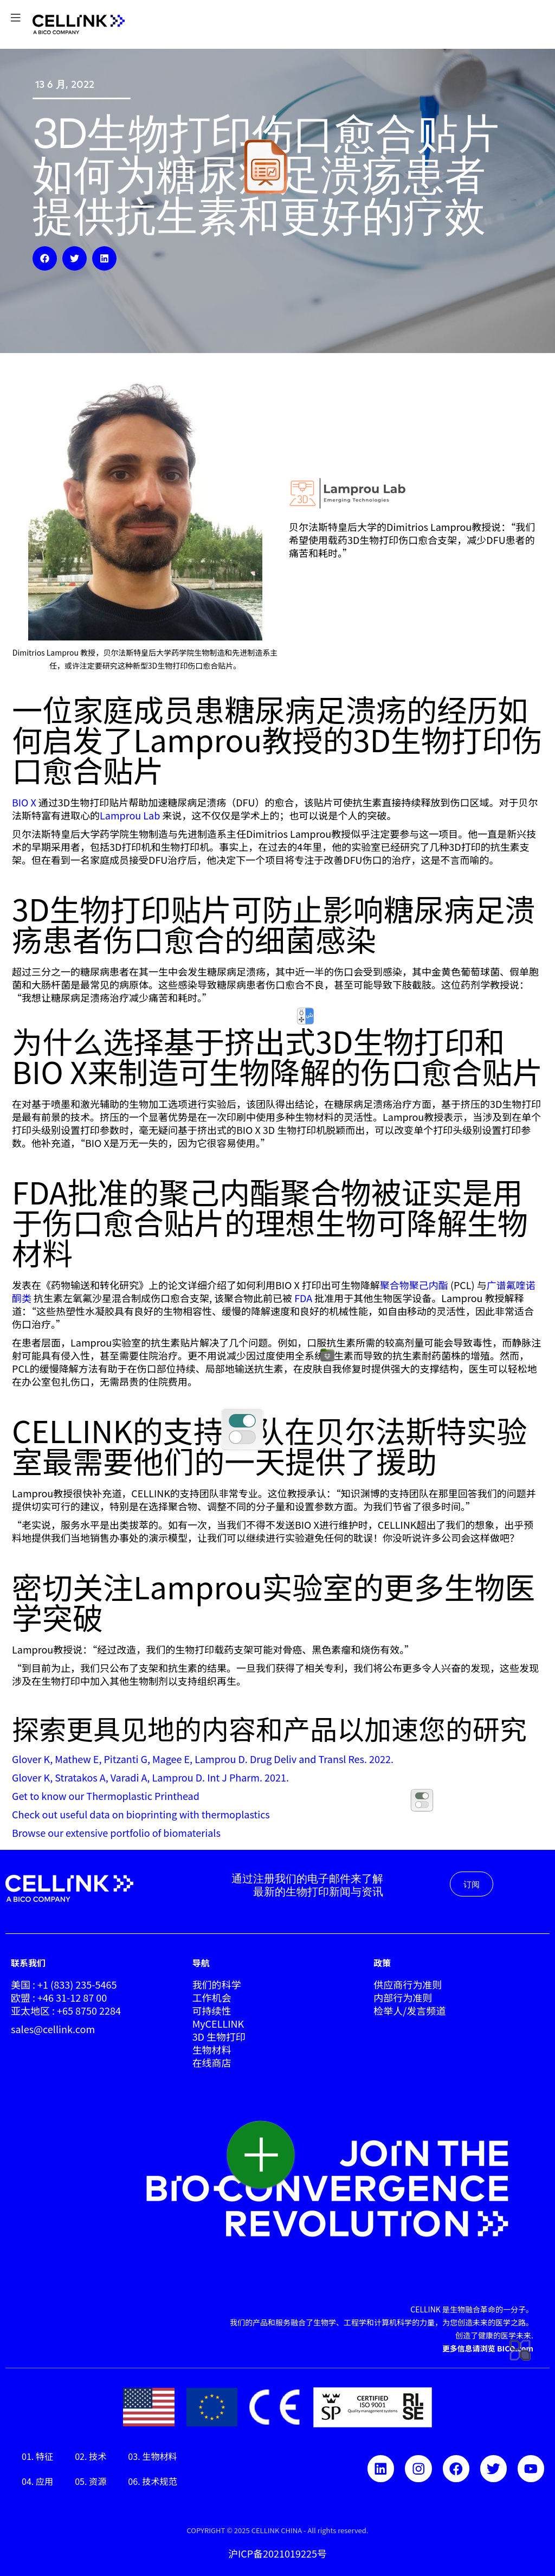 The width and height of the screenshot is (555, 2576). I want to click on open unity tweak tool settings, so click(422, 1800).